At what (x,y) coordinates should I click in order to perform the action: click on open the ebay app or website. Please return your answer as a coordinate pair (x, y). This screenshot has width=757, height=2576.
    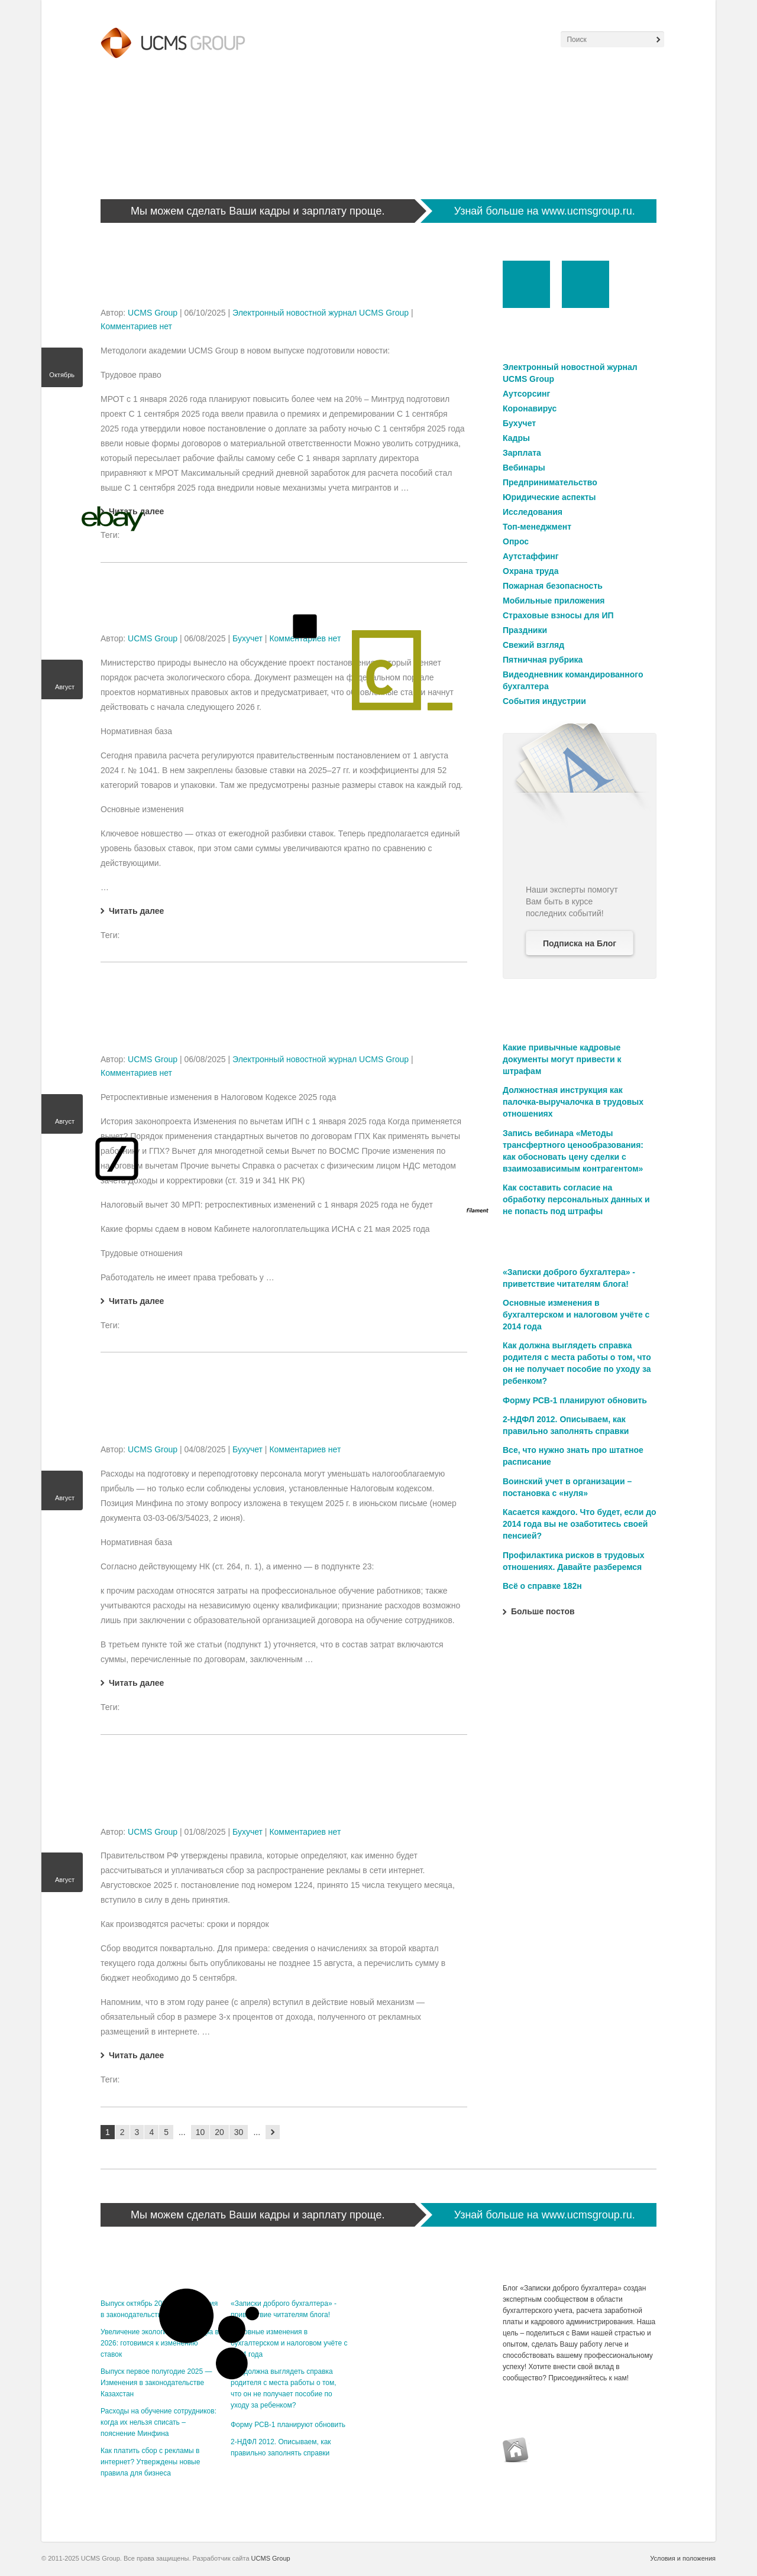
    Looking at the image, I should click on (112, 518).